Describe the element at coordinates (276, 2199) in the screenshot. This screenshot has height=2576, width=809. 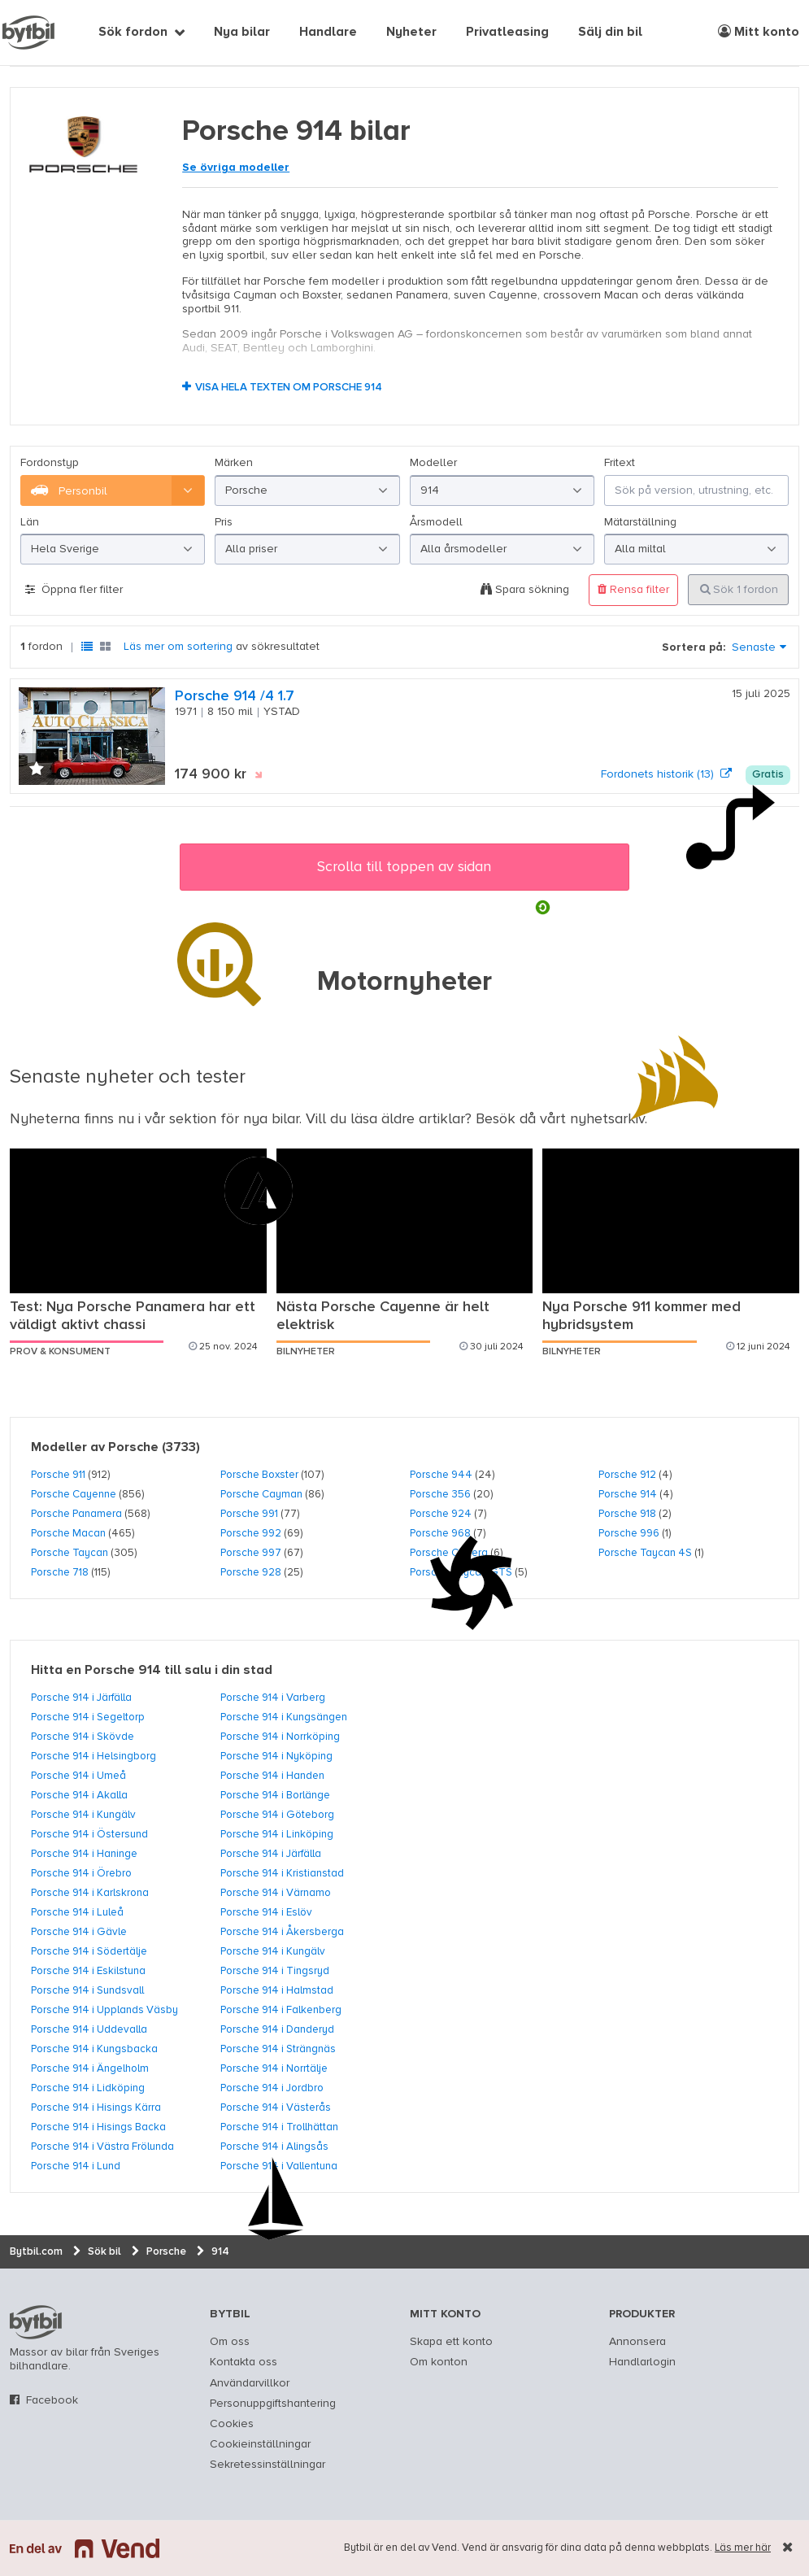
I see `istio service mesh logo` at that location.